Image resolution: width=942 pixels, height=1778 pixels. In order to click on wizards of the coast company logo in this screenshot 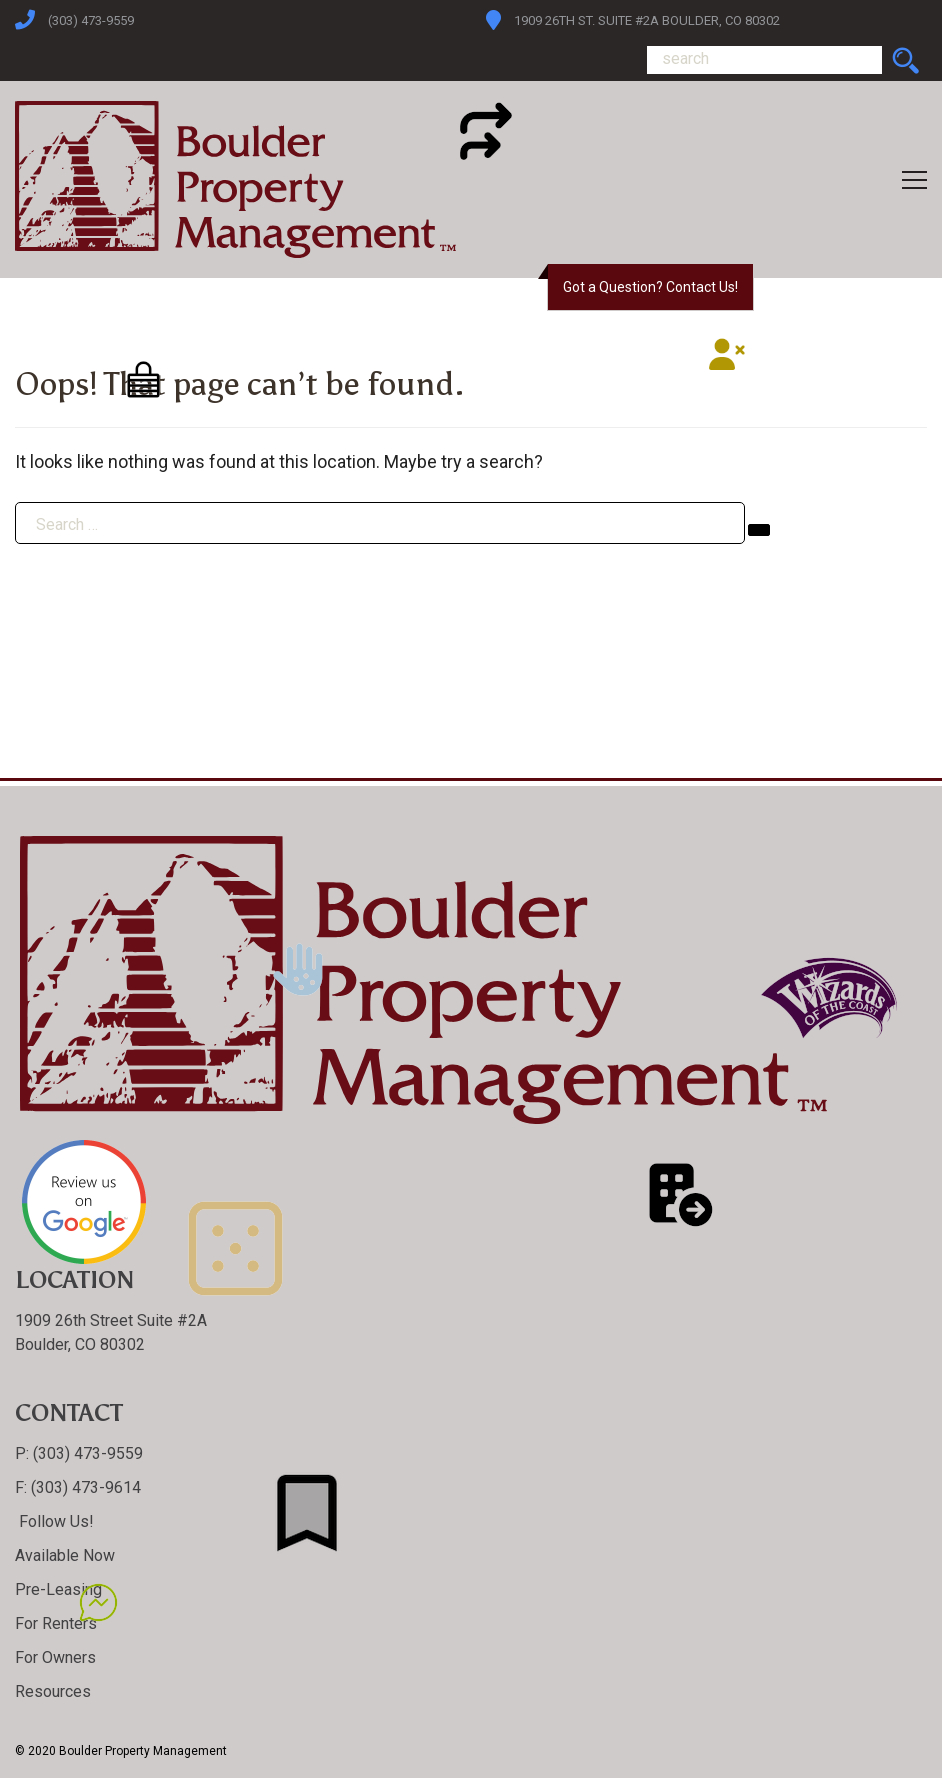, I will do `click(829, 998)`.